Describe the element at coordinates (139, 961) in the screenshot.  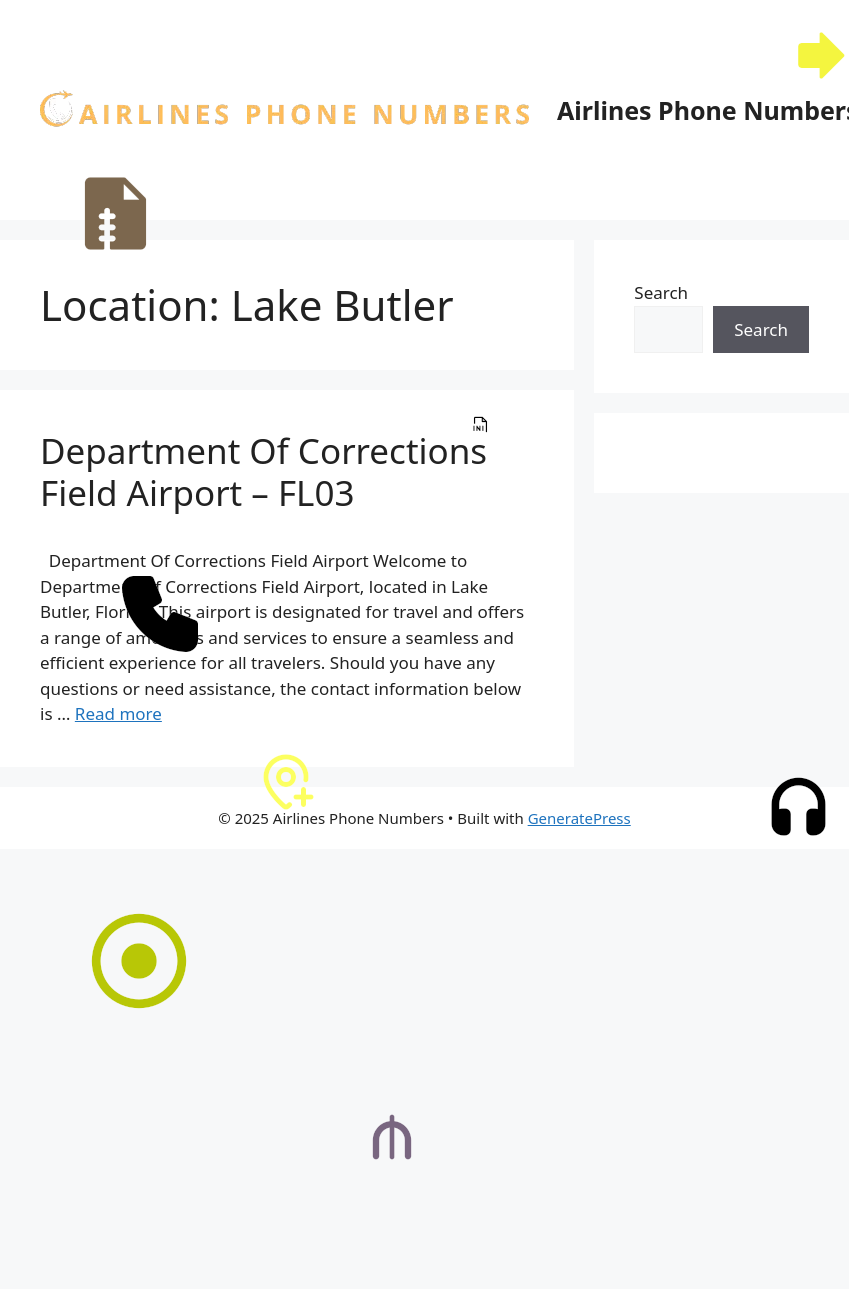
I see `select this option (radio button)` at that location.